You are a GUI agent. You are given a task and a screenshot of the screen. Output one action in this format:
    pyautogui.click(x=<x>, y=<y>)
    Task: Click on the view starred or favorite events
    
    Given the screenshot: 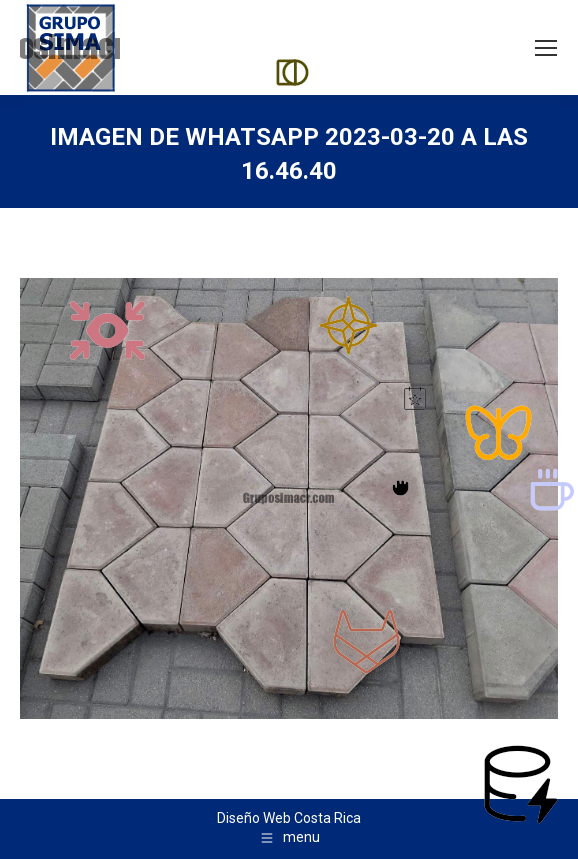 What is the action you would take?
    pyautogui.click(x=415, y=399)
    